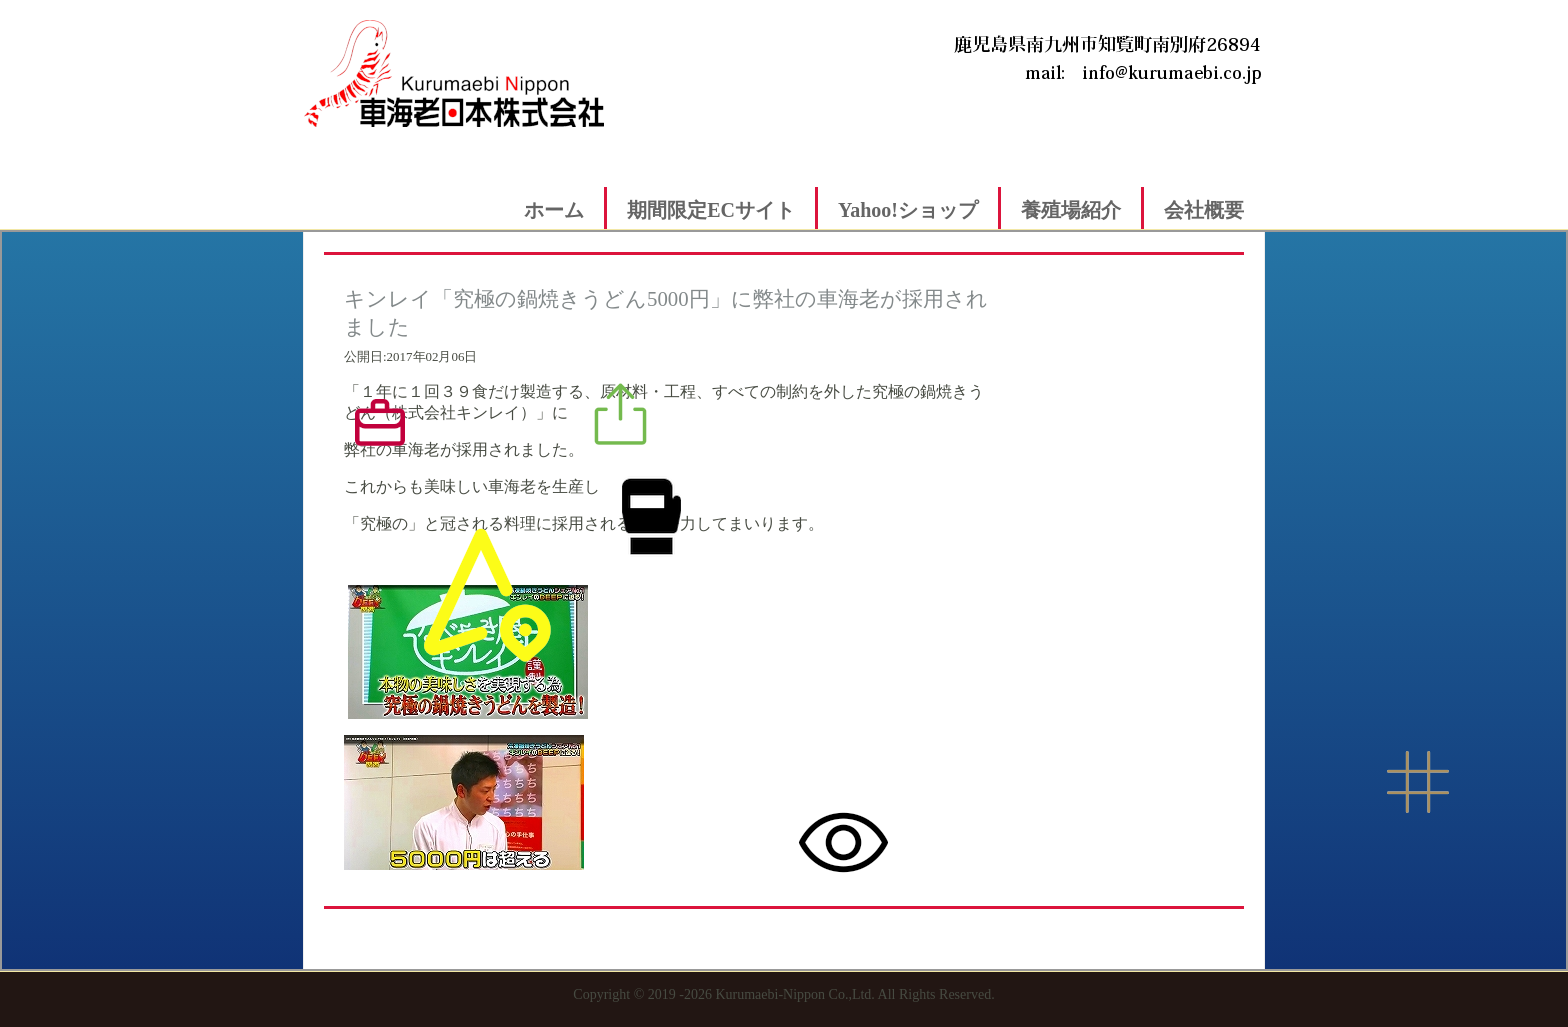 The width and height of the screenshot is (1568, 1027). What do you see at coordinates (380, 424) in the screenshot?
I see `access work or business-related content` at bounding box center [380, 424].